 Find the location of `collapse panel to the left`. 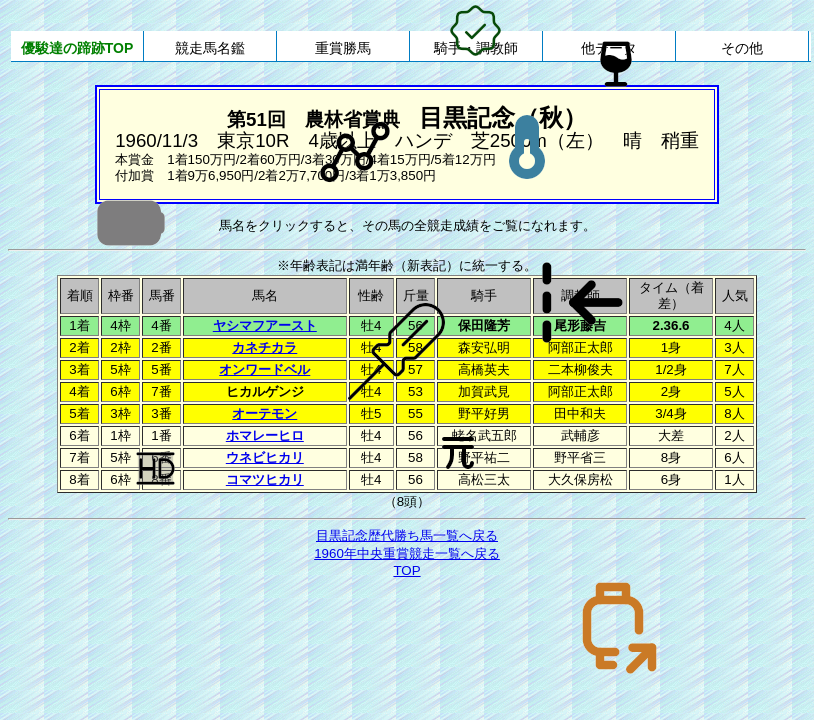

collapse panel to the left is located at coordinates (582, 302).